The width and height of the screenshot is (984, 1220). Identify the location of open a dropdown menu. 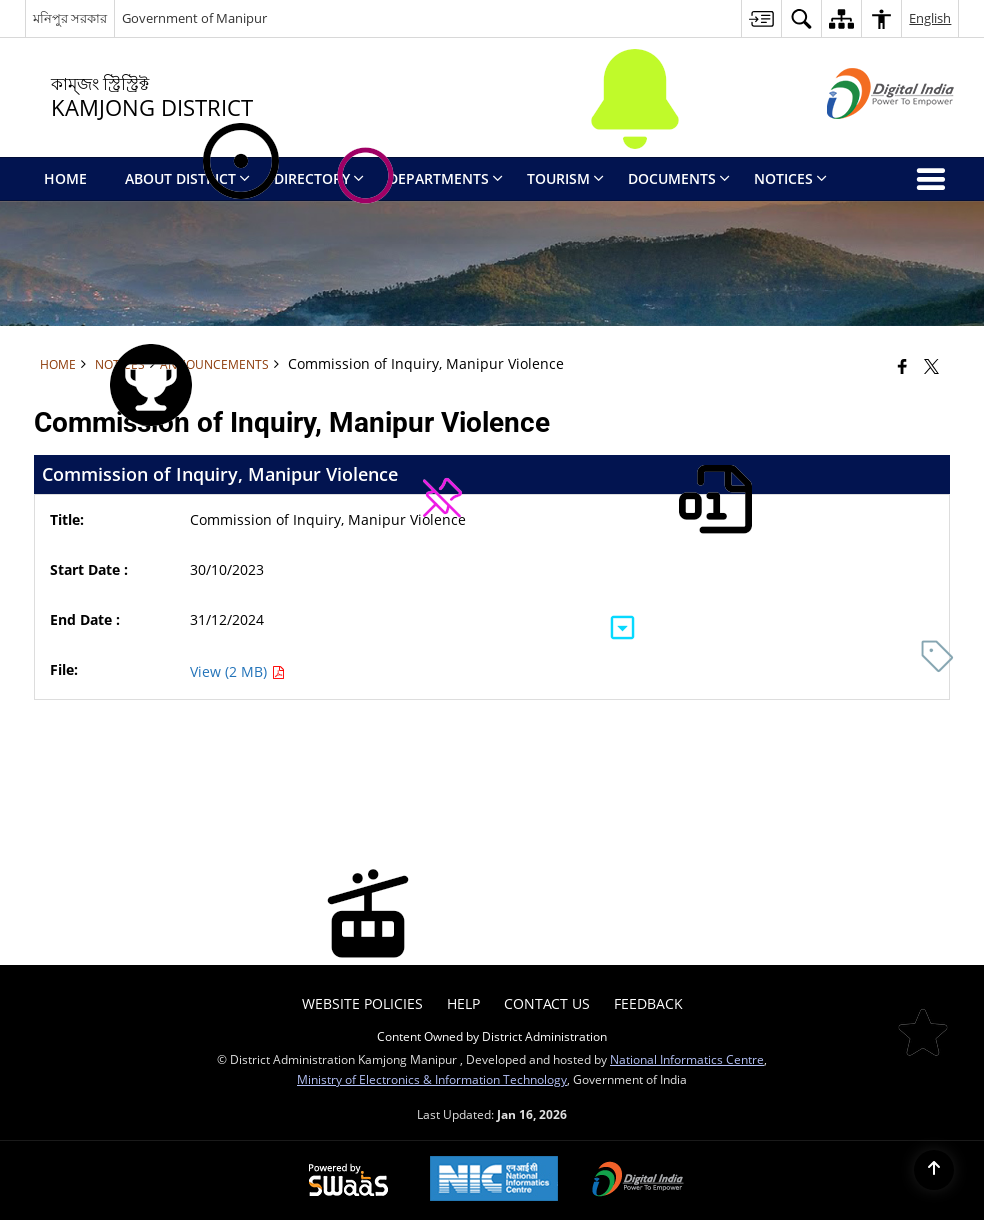
(622, 627).